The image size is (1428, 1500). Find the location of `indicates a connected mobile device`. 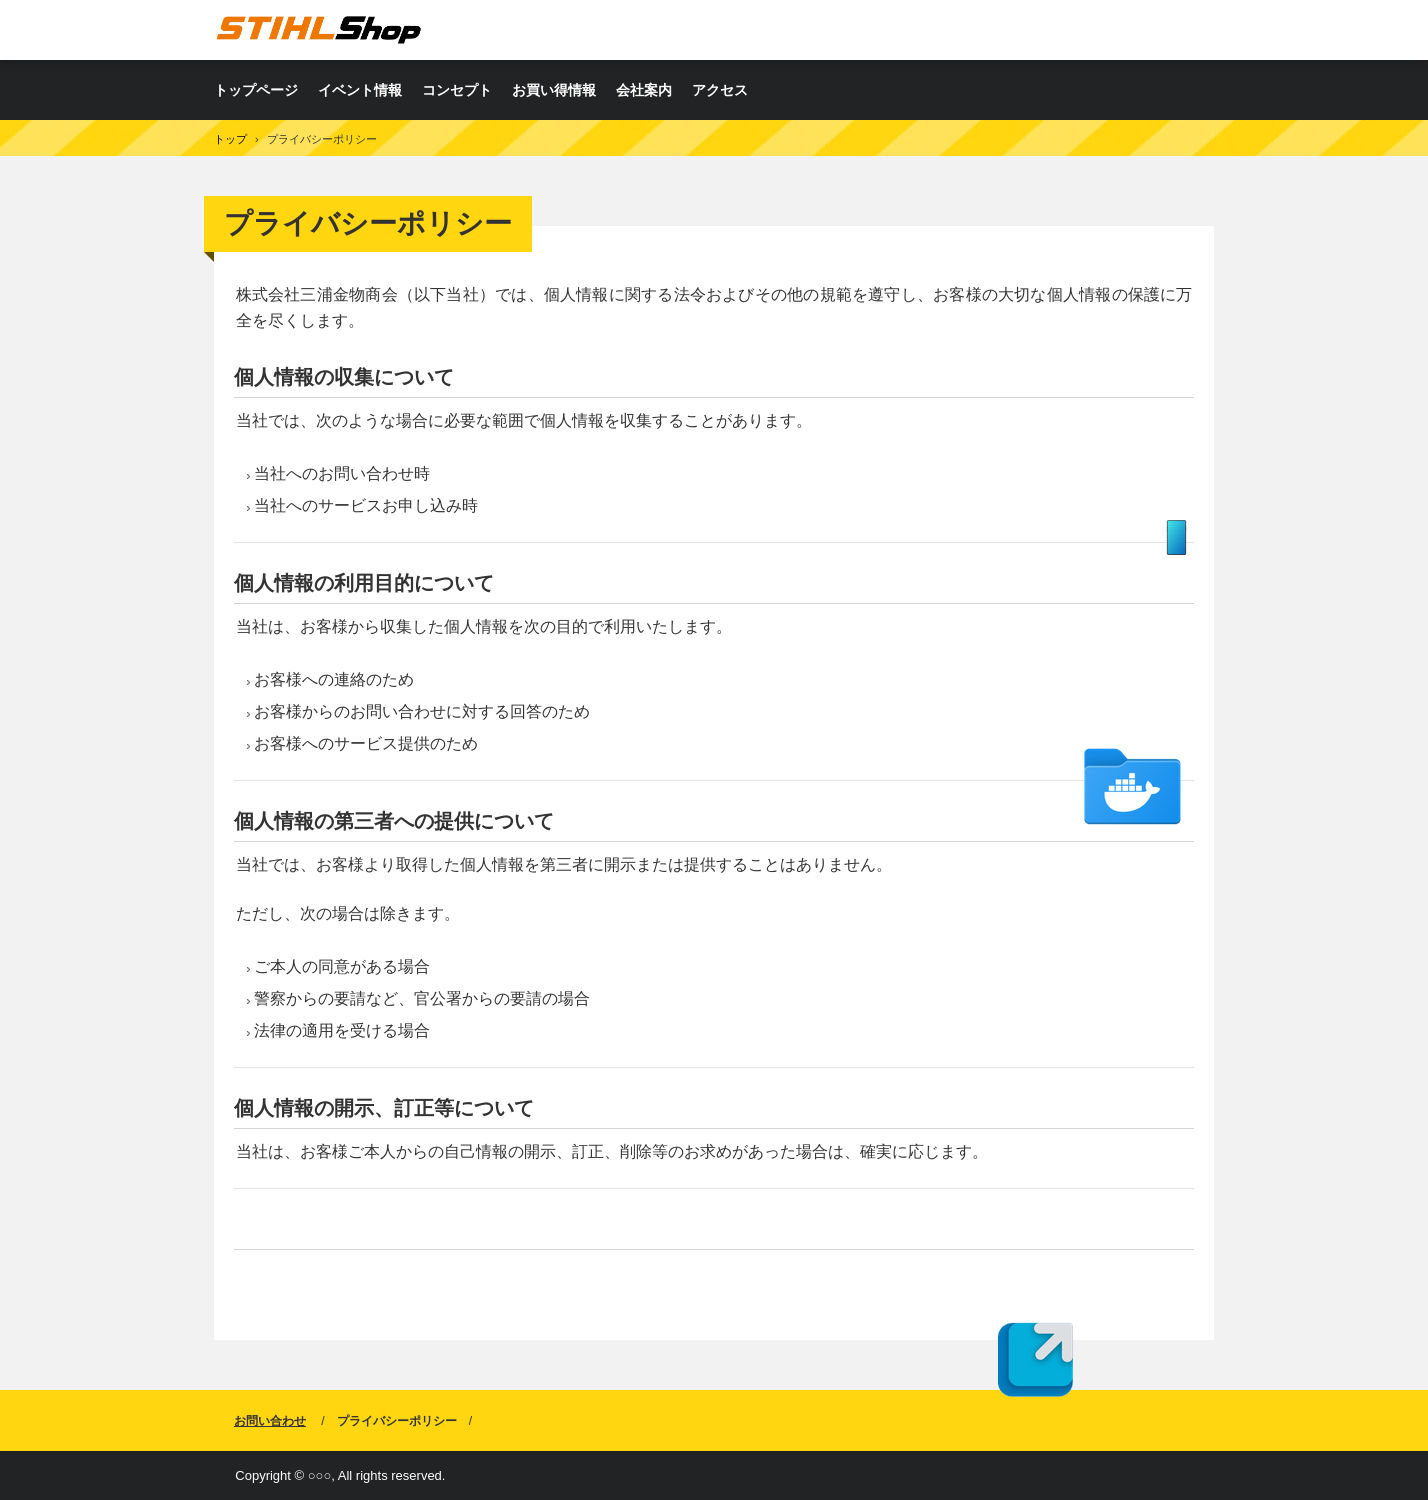

indicates a connected mobile device is located at coordinates (1176, 537).